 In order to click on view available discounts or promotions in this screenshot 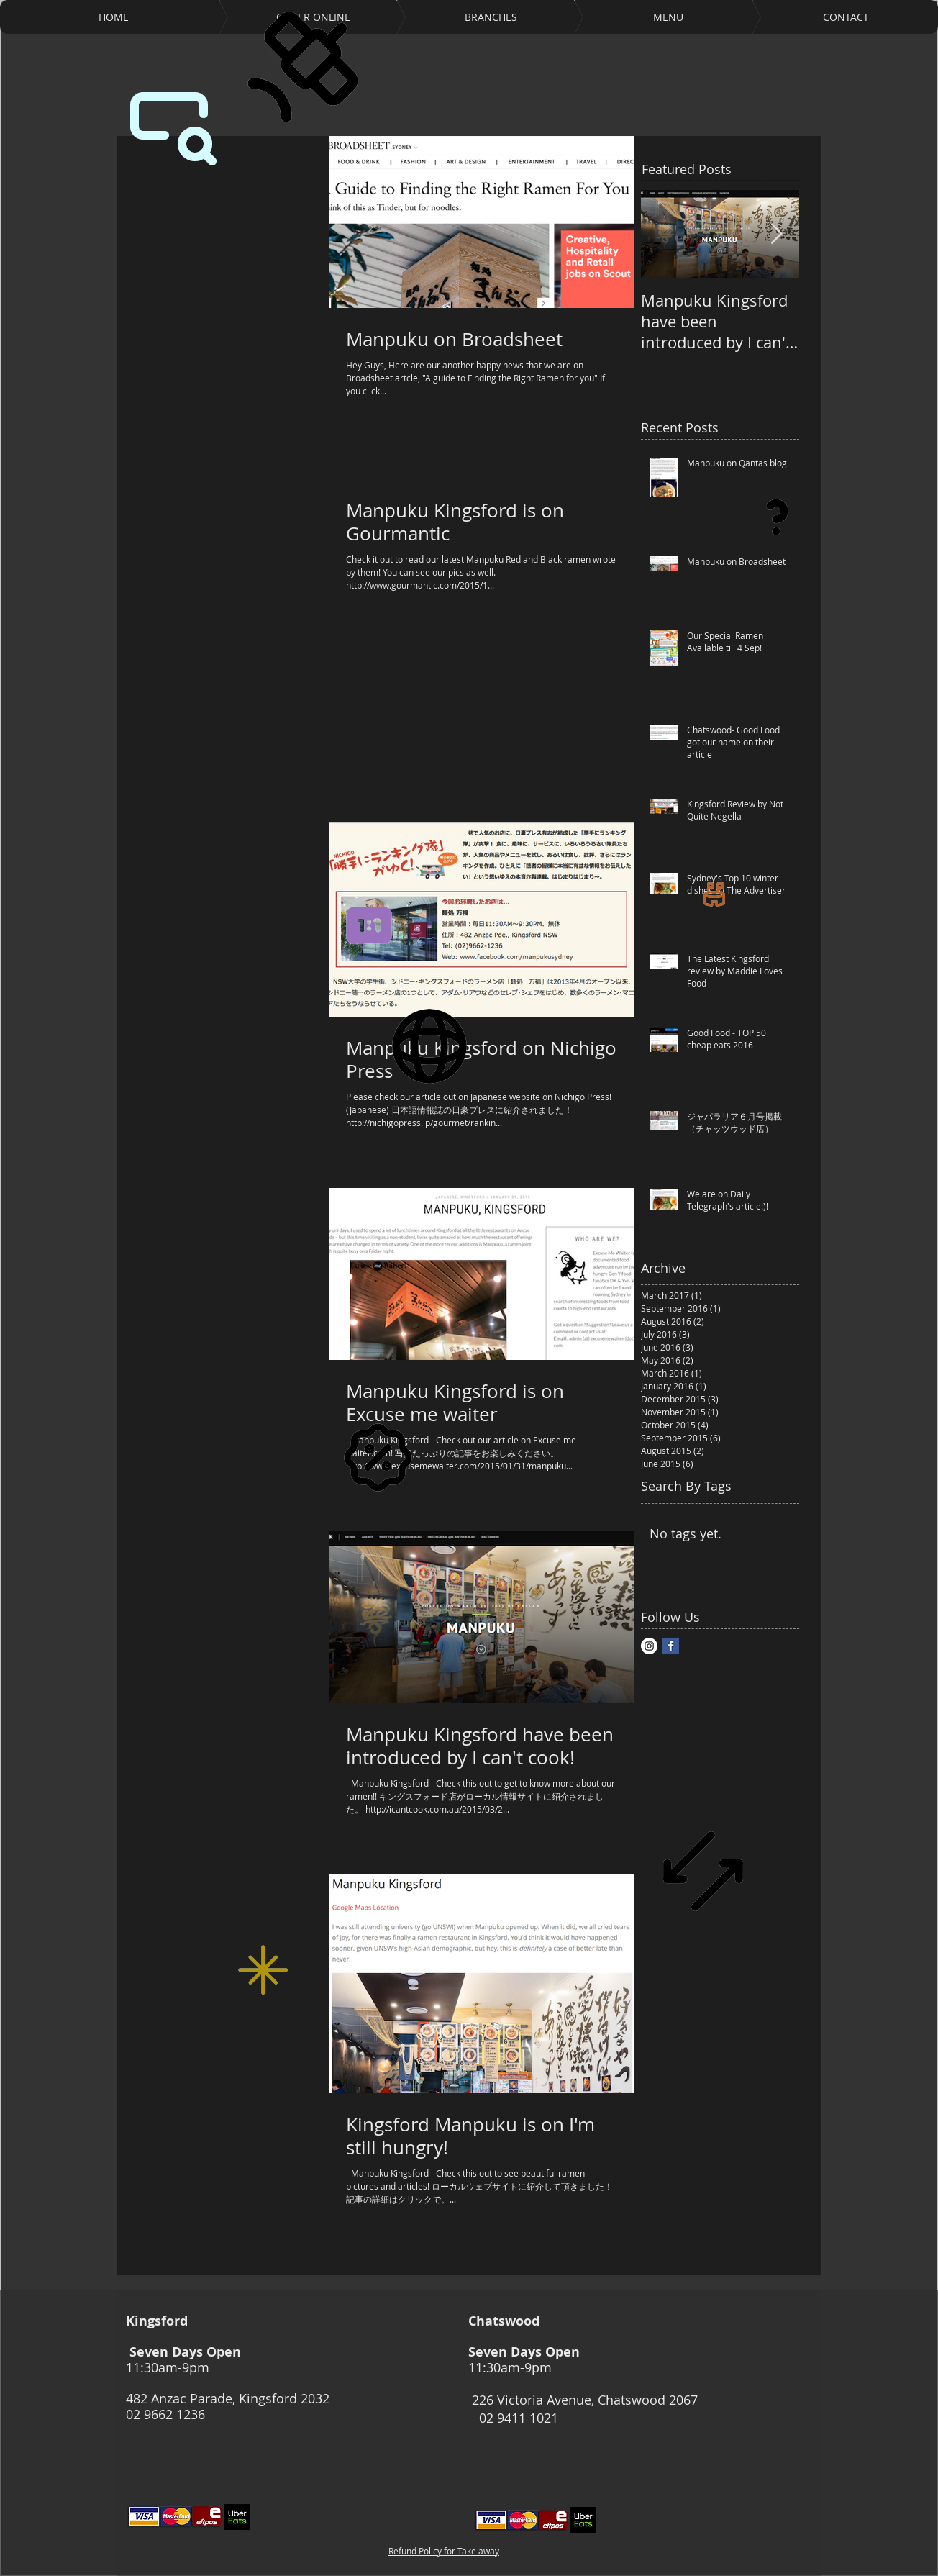, I will do `click(378, 1457)`.